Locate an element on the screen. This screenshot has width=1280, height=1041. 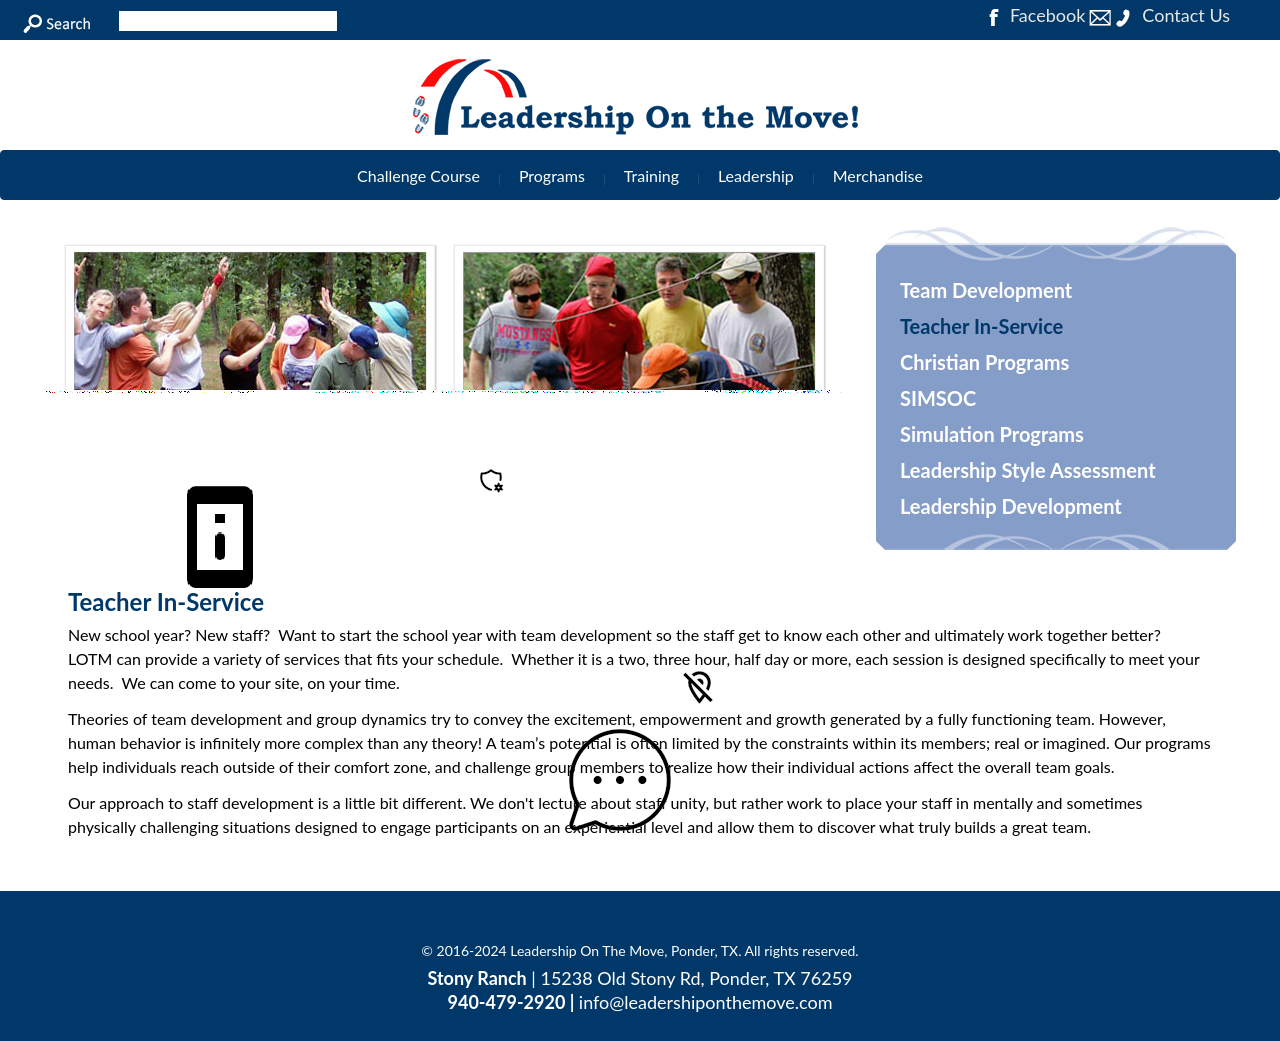
access security settings is located at coordinates (491, 480).